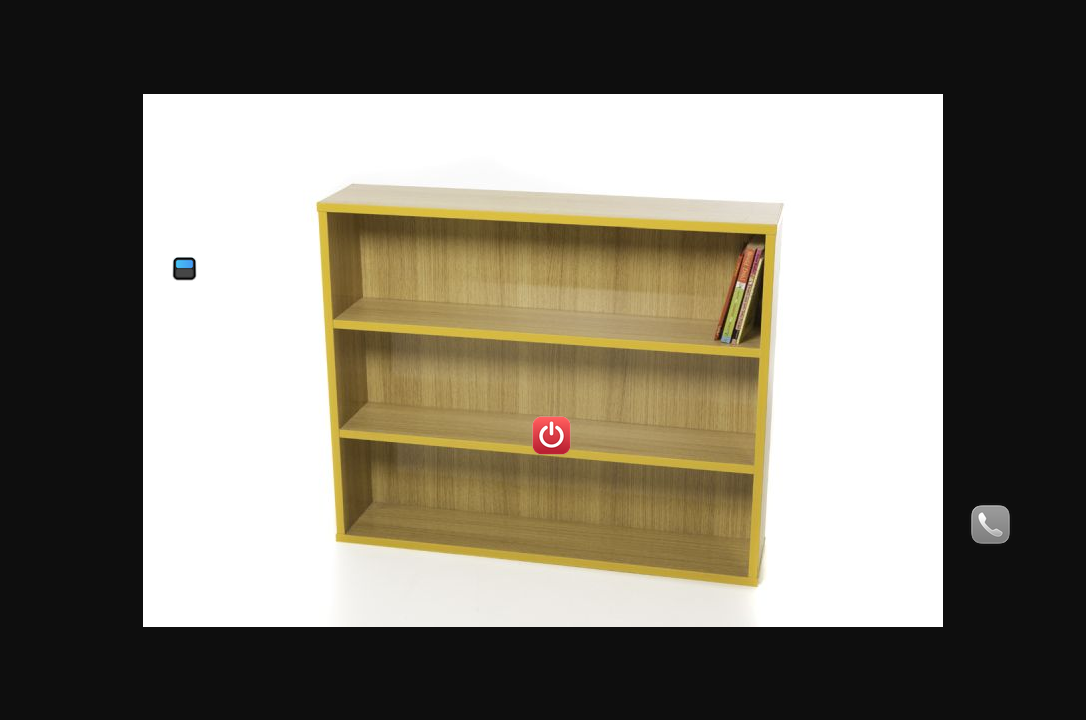  I want to click on shut down or power off the device, so click(551, 435).